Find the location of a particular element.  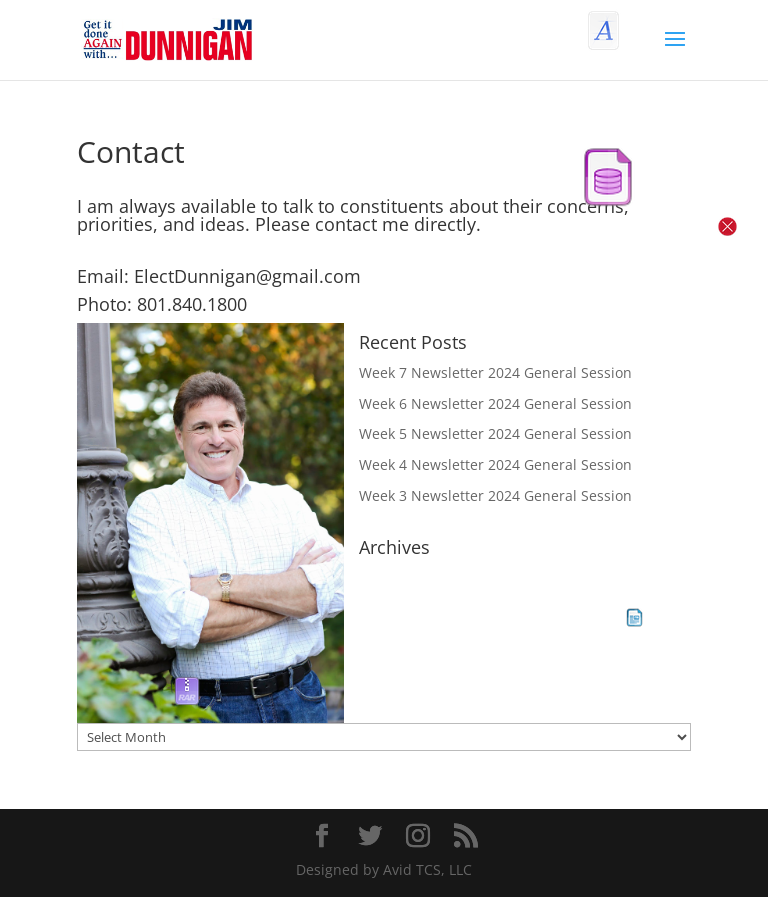

an OpenType font file is located at coordinates (603, 30).